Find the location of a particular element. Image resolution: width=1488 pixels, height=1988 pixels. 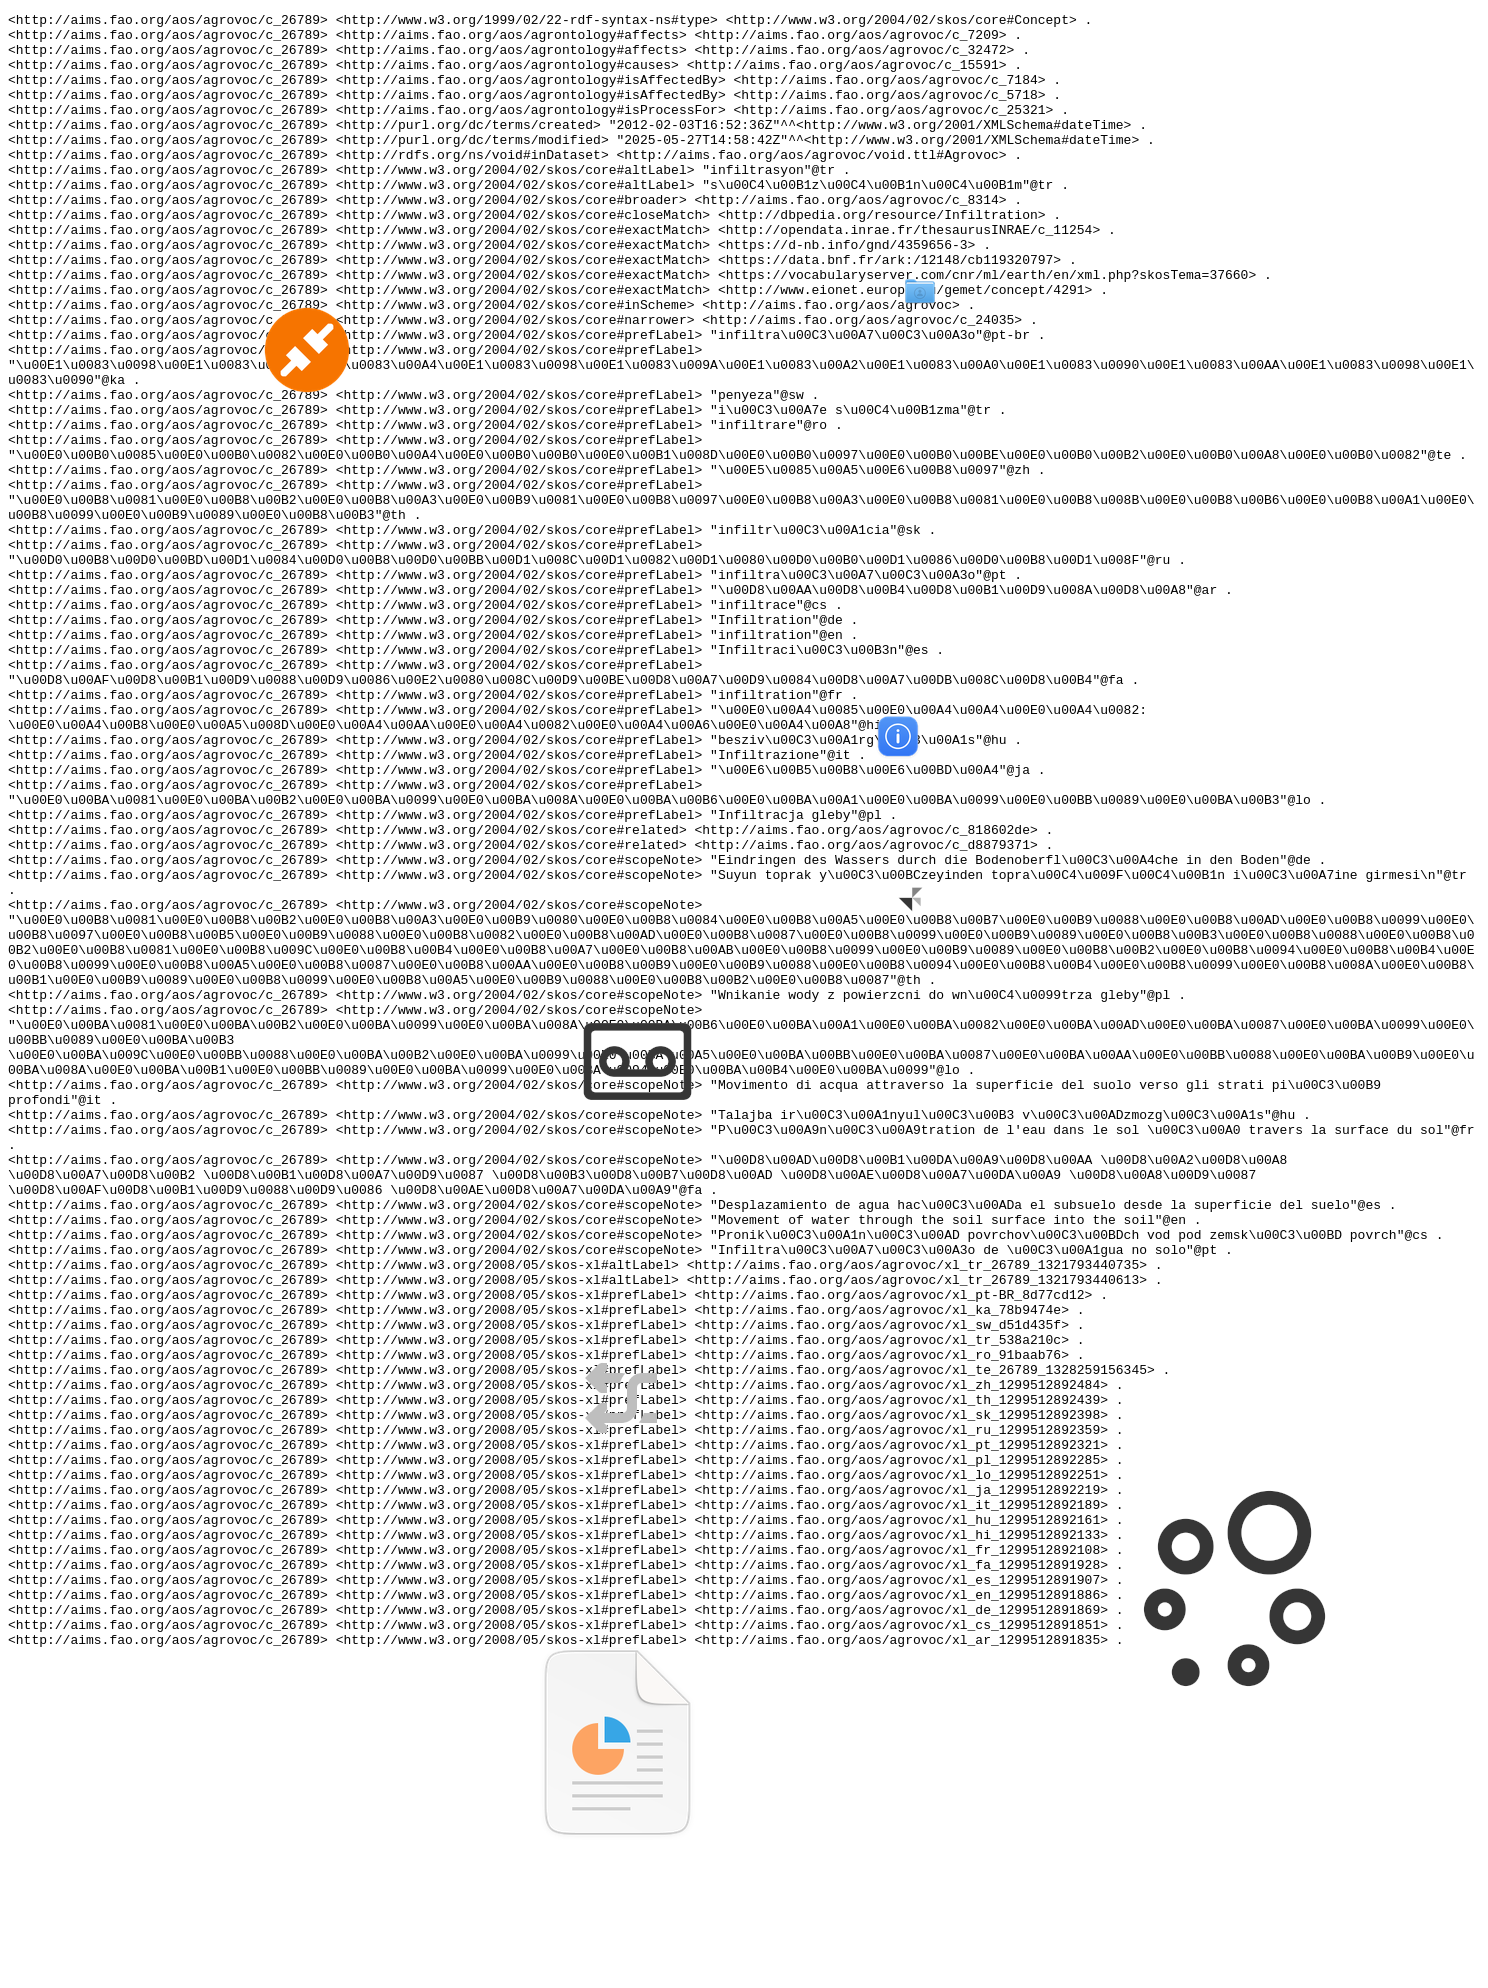

open gnome pie application launcher is located at coordinates (1241, 1588).